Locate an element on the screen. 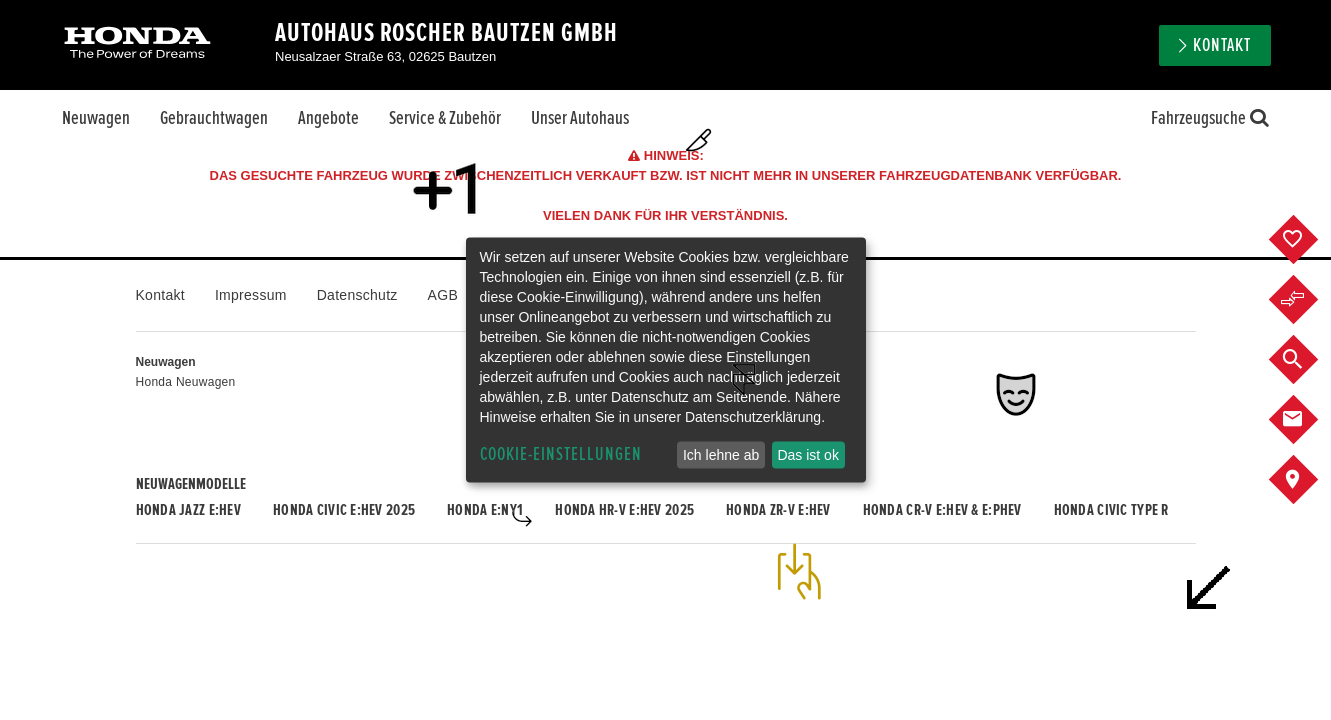 Image resolution: width=1331 pixels, height=720 pixels. increase exposure by one stop is located at coordinates (444, 190).